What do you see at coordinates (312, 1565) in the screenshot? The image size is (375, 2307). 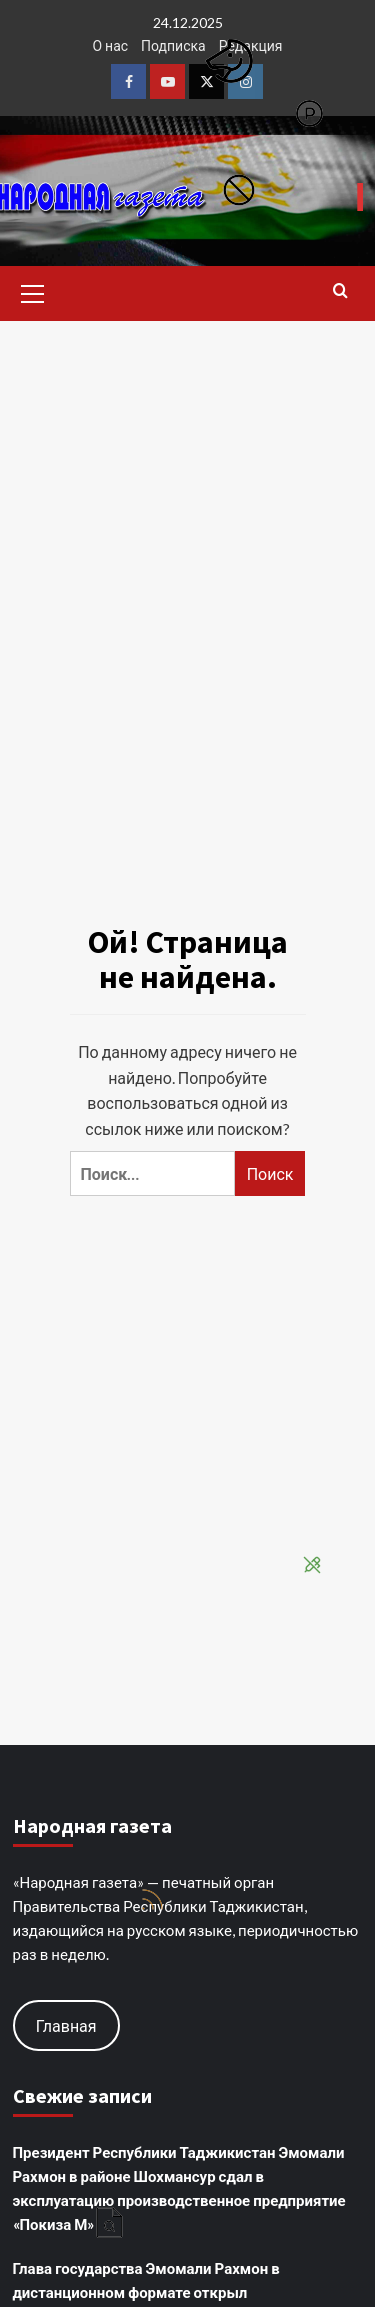 I see `editing disabled` at bounding box center [312, 1565].